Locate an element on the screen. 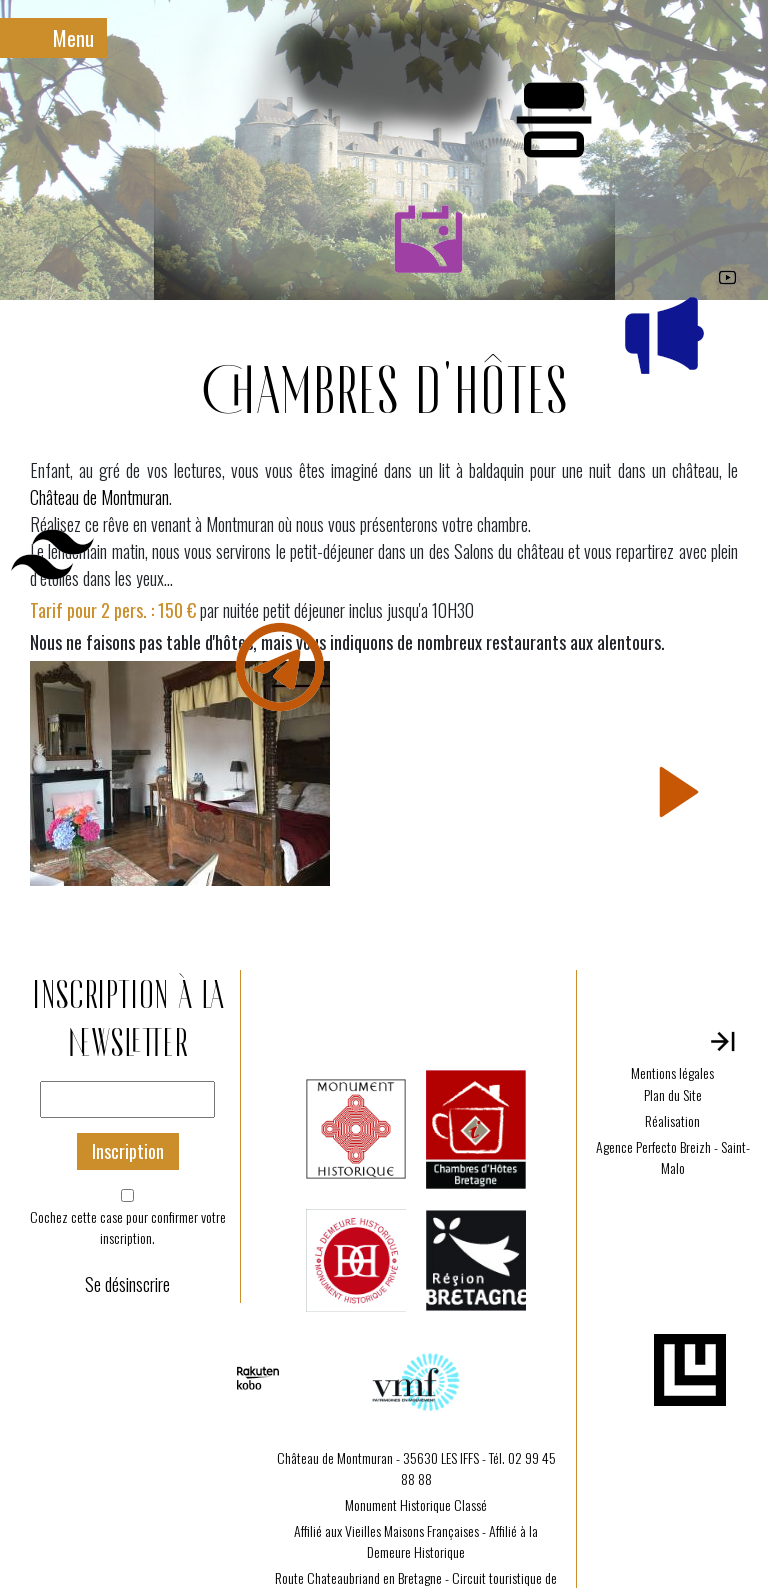  tailwind css framework logo is located at coordinates (52, 554).